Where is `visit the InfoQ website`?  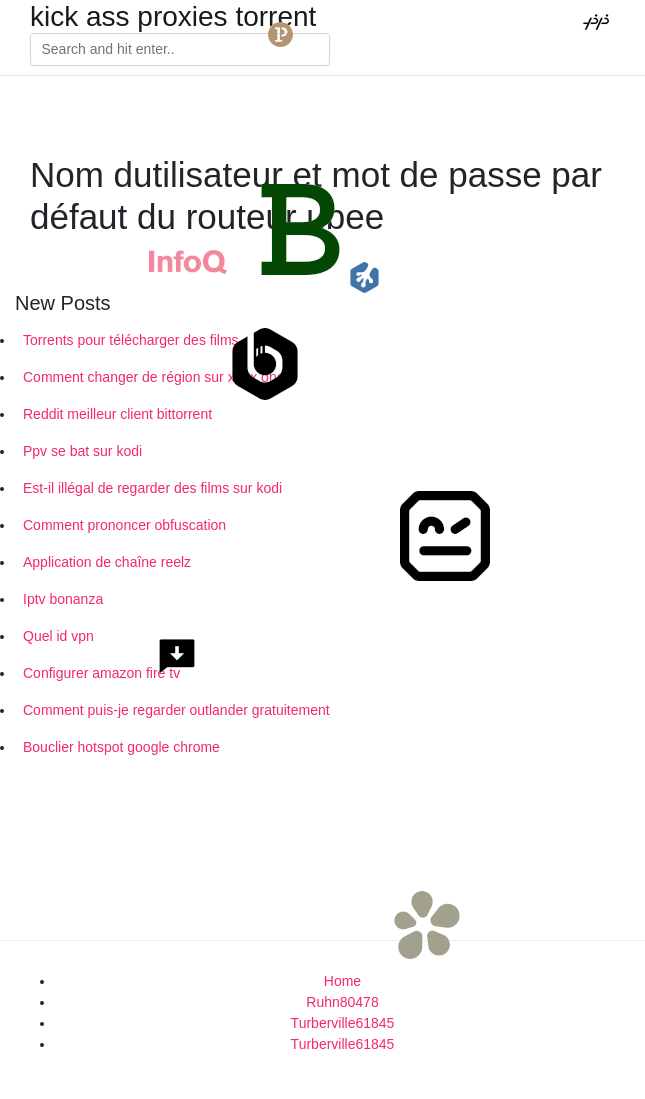
visit the InfoQ website is located at coordinates (188, 262).